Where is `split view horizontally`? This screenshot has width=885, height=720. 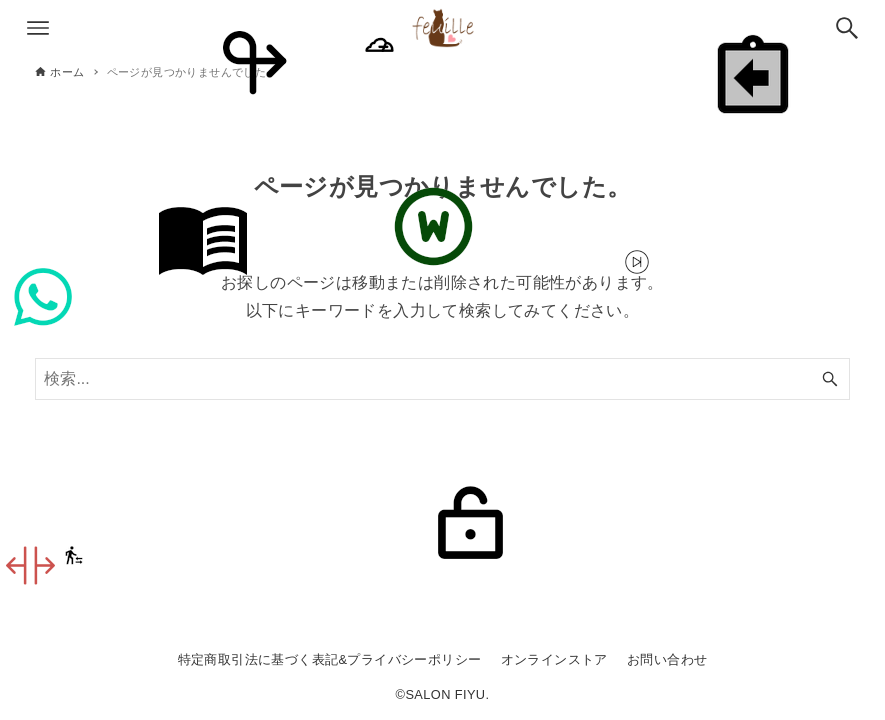 split view horizontally is located at coordinates (30, 565).